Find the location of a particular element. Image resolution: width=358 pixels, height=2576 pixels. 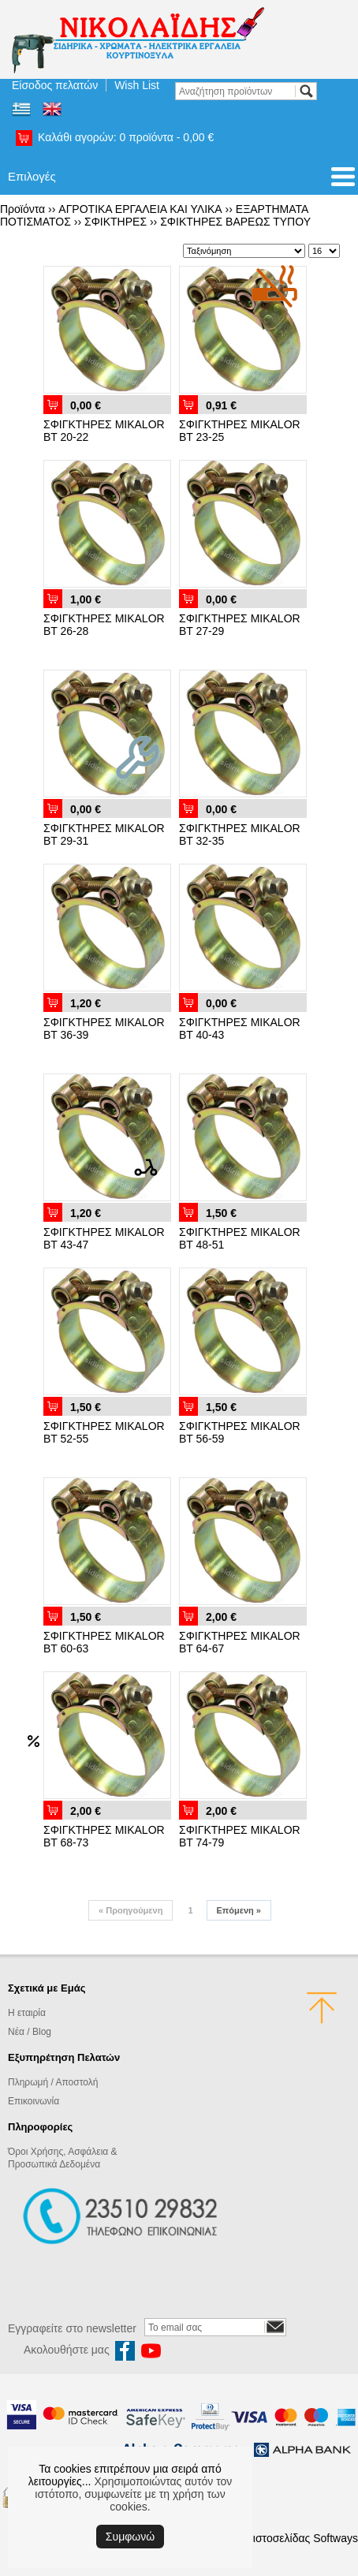

select scooter as transportation mode is located at coordinates (146, 1168).